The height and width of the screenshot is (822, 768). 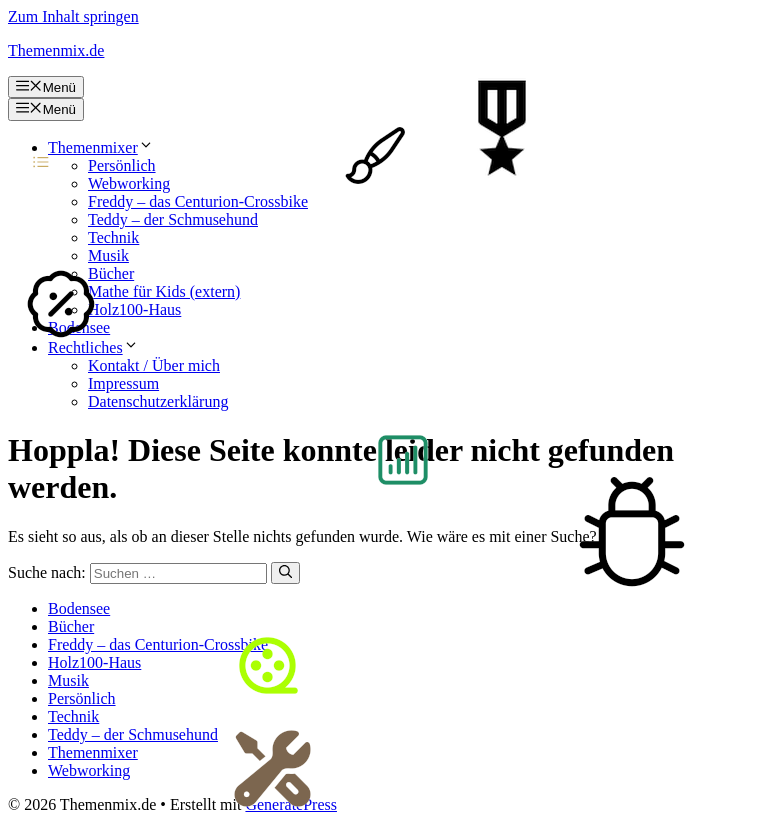 I want to click on view analytics or statistics, so click(x=403, y=460).